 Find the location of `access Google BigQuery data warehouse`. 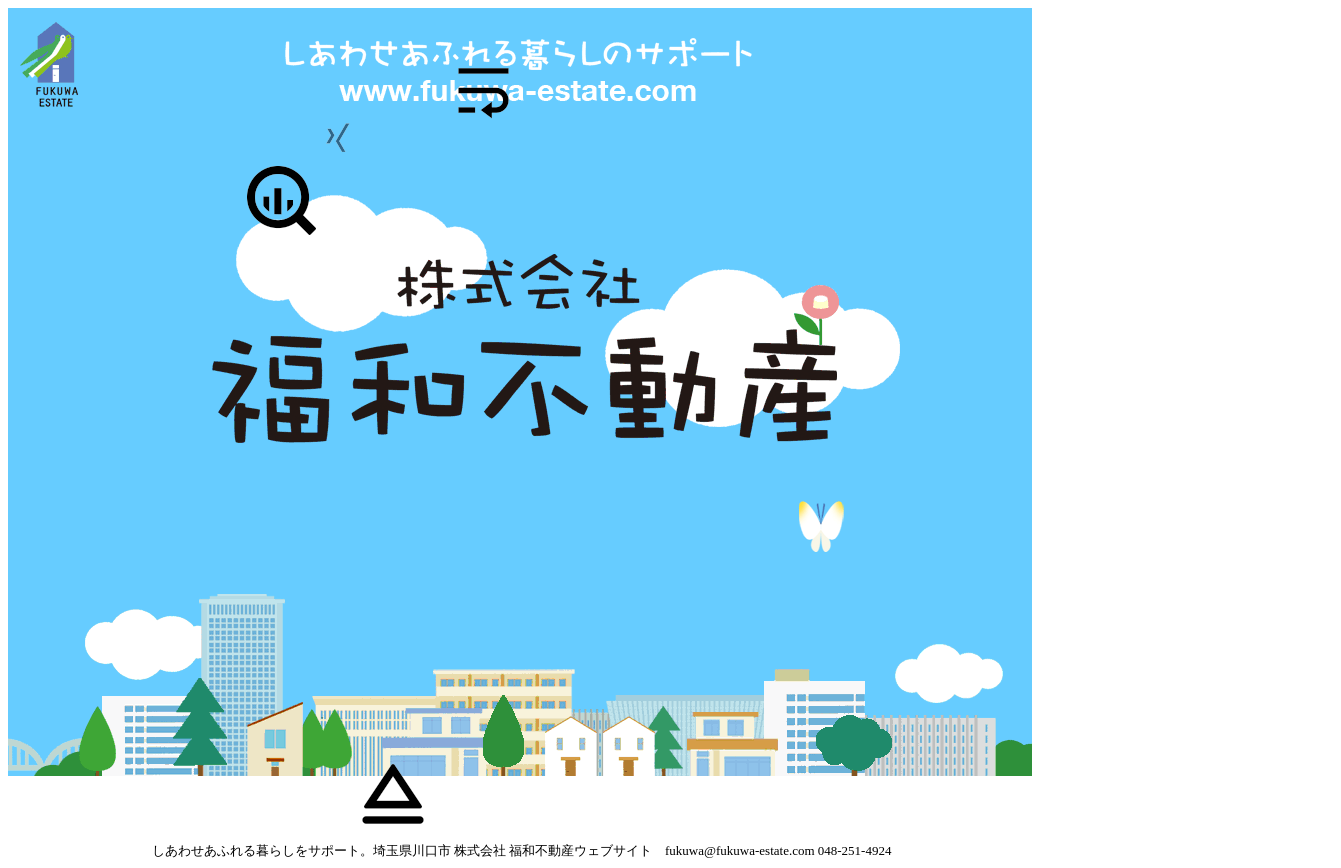

access Google BigQuery data warehouse is located at coordinates (281, 200).